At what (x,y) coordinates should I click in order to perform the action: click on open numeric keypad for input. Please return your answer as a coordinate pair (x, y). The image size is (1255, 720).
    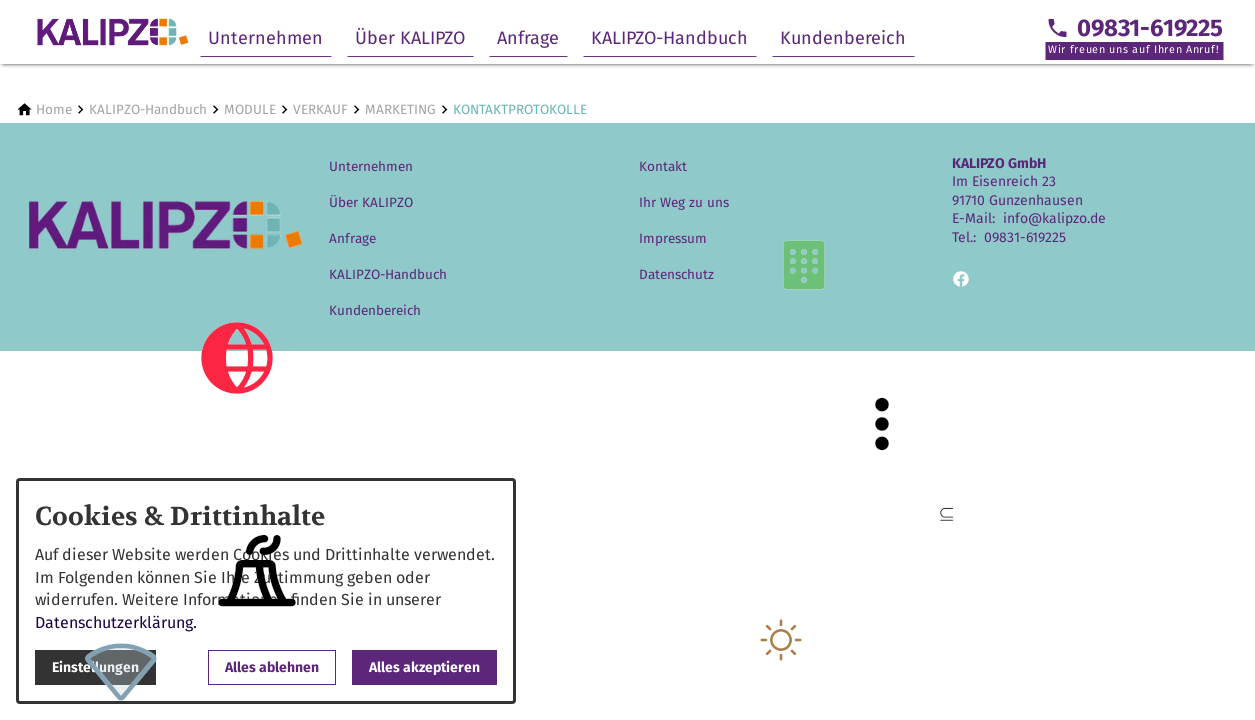
    Looking at the image, I should click on (804, 265).